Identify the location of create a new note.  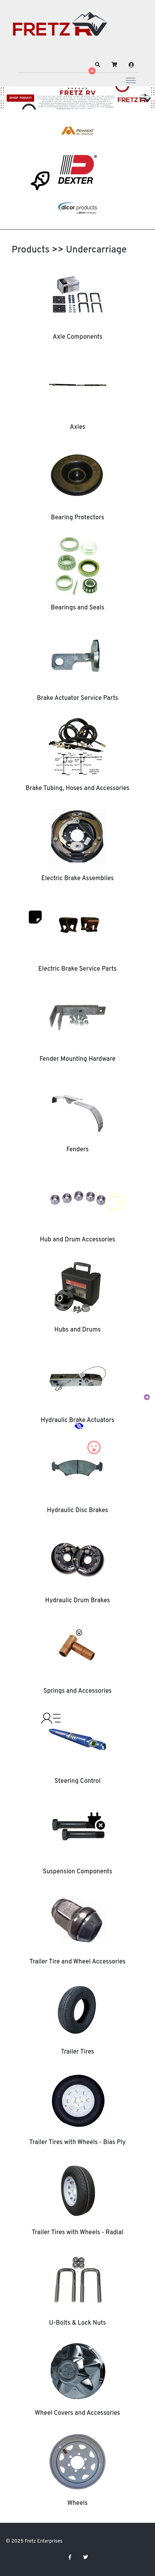
(35, 917).